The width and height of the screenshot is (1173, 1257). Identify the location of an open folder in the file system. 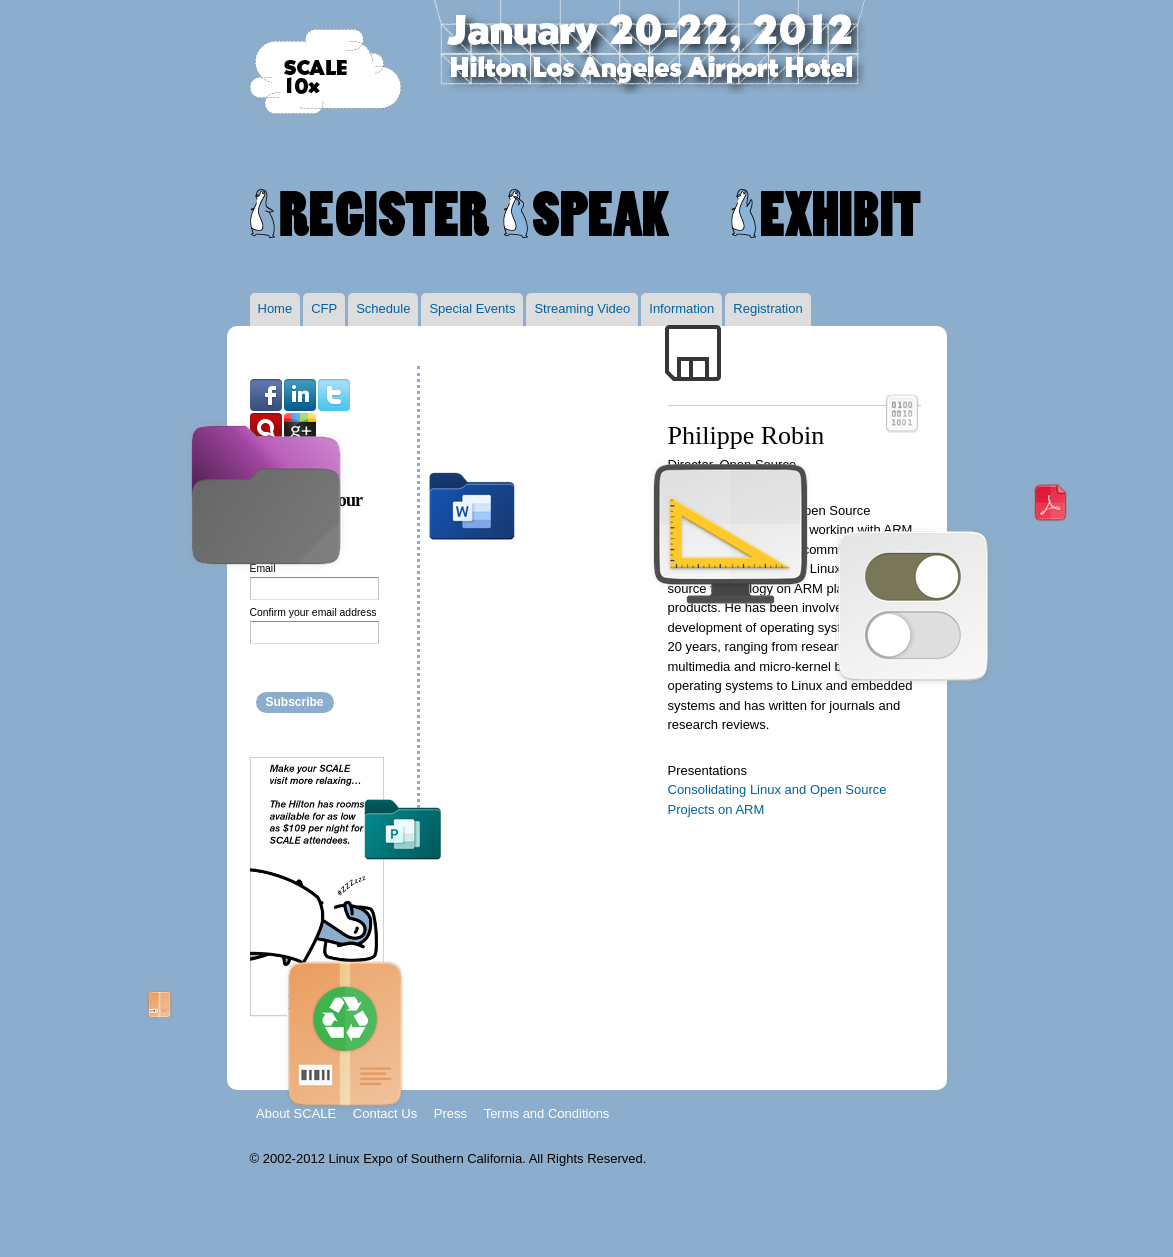
(266, 495).